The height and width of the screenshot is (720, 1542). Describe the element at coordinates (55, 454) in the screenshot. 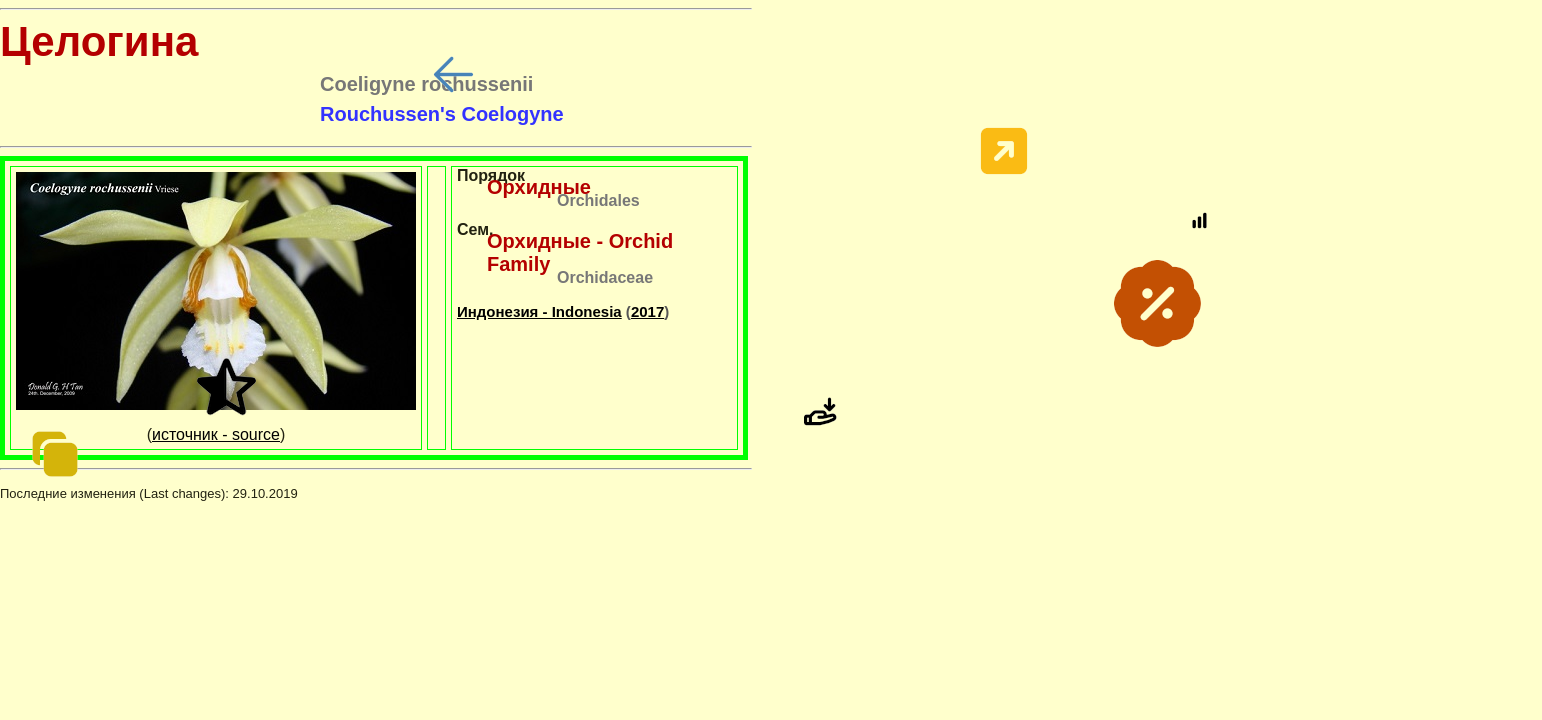

I see `copy to clipboard` at that location.